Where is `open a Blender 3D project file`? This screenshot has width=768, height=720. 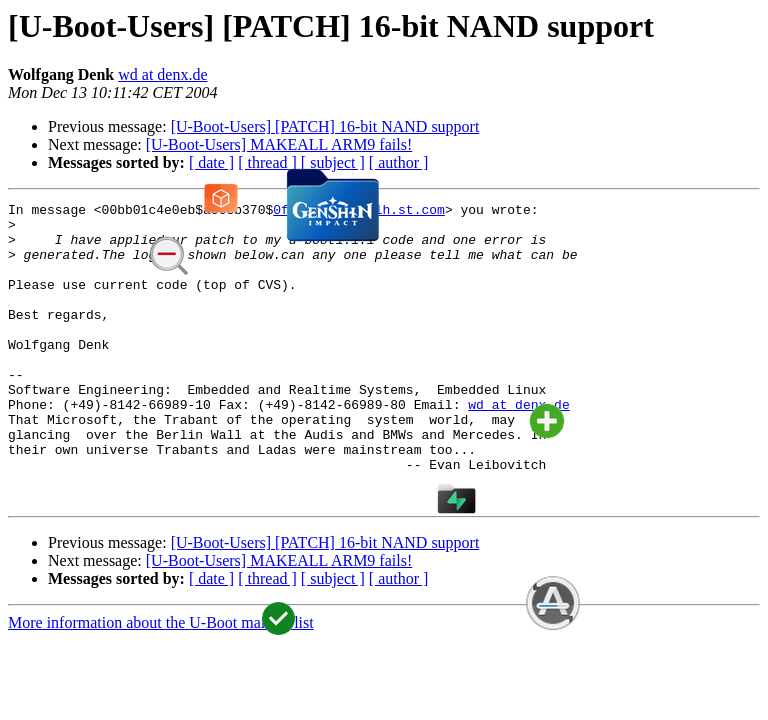
open a Blender 3D project file is located at coordinates (221, 197).